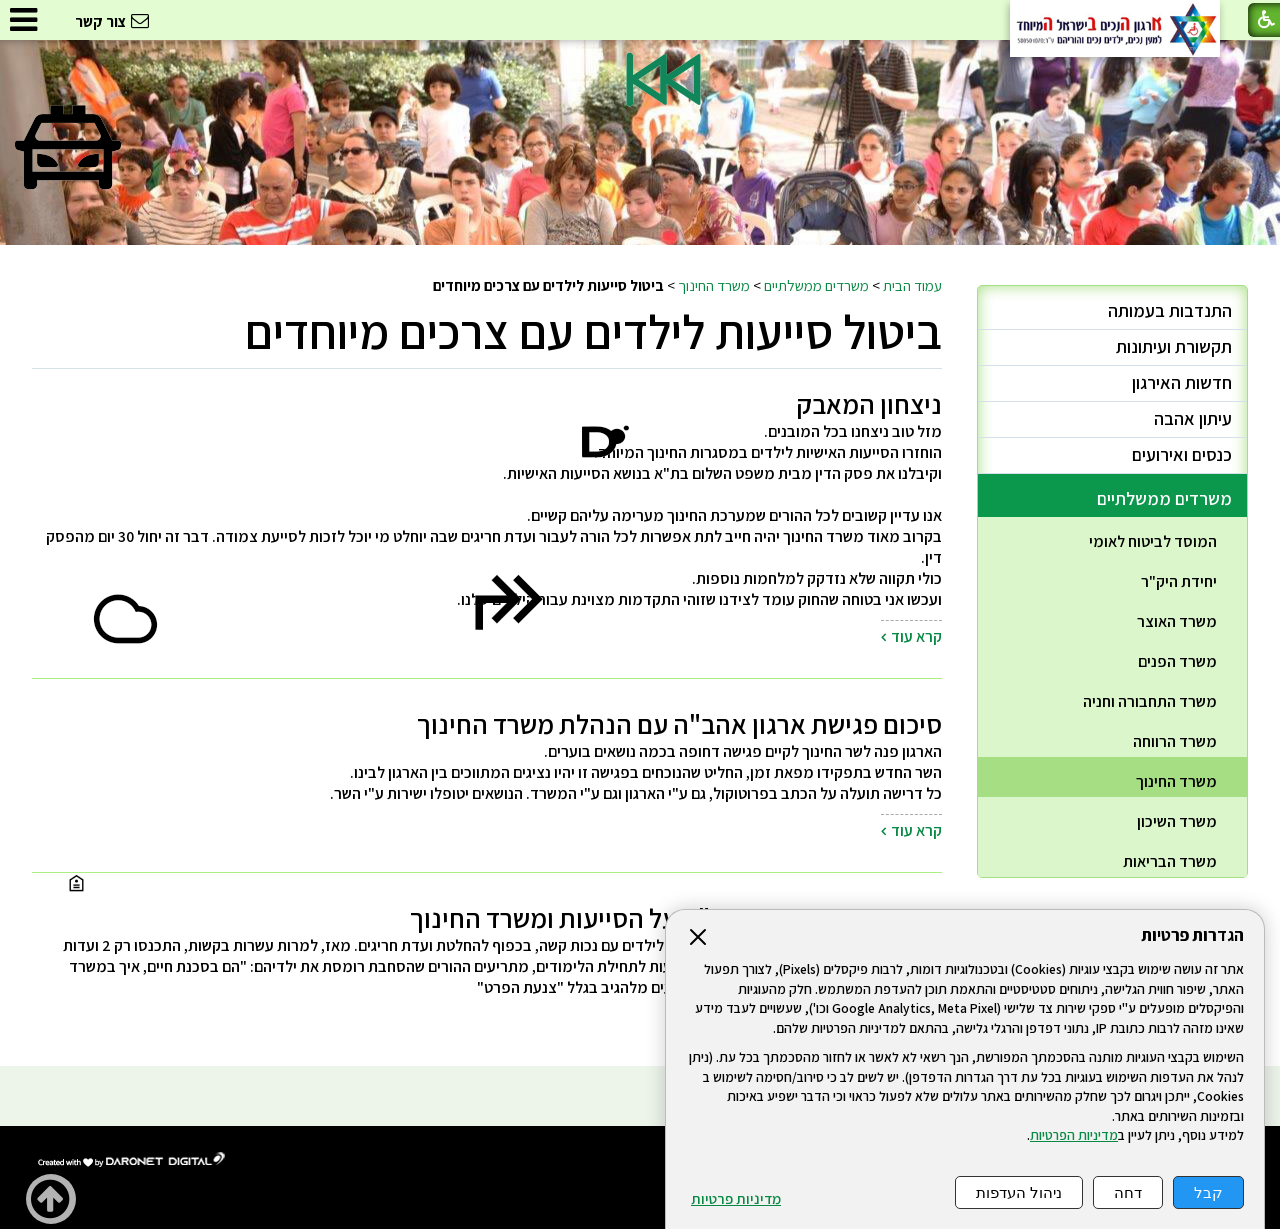 The height and width of the screenshot is (1229, 1280). I want to click on indicates cloudy weather conditions, so click(125, 617).